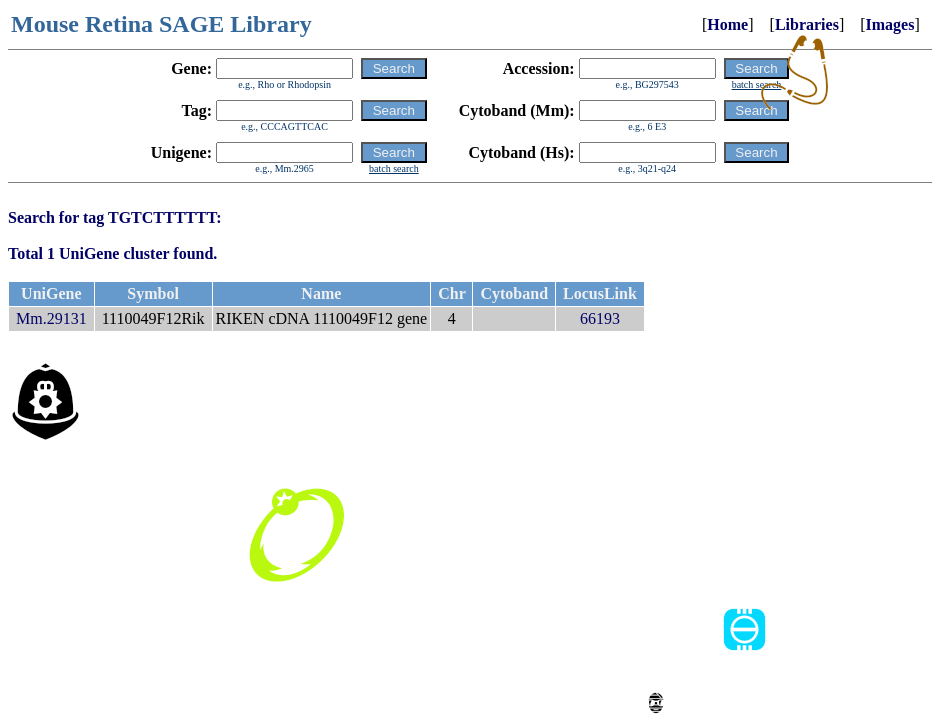 This screenshot has height=720, width=940. Describe the element at coordinates (45, 401) in the screenshot. I see `select custodian or guard character class` at that location.